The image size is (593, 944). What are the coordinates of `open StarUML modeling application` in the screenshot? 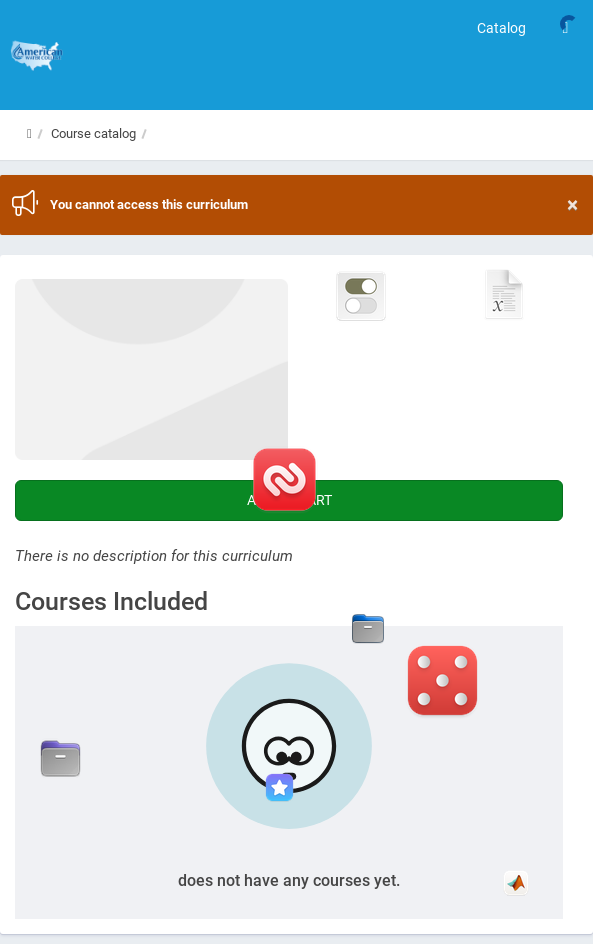 It's located at (279, 787).